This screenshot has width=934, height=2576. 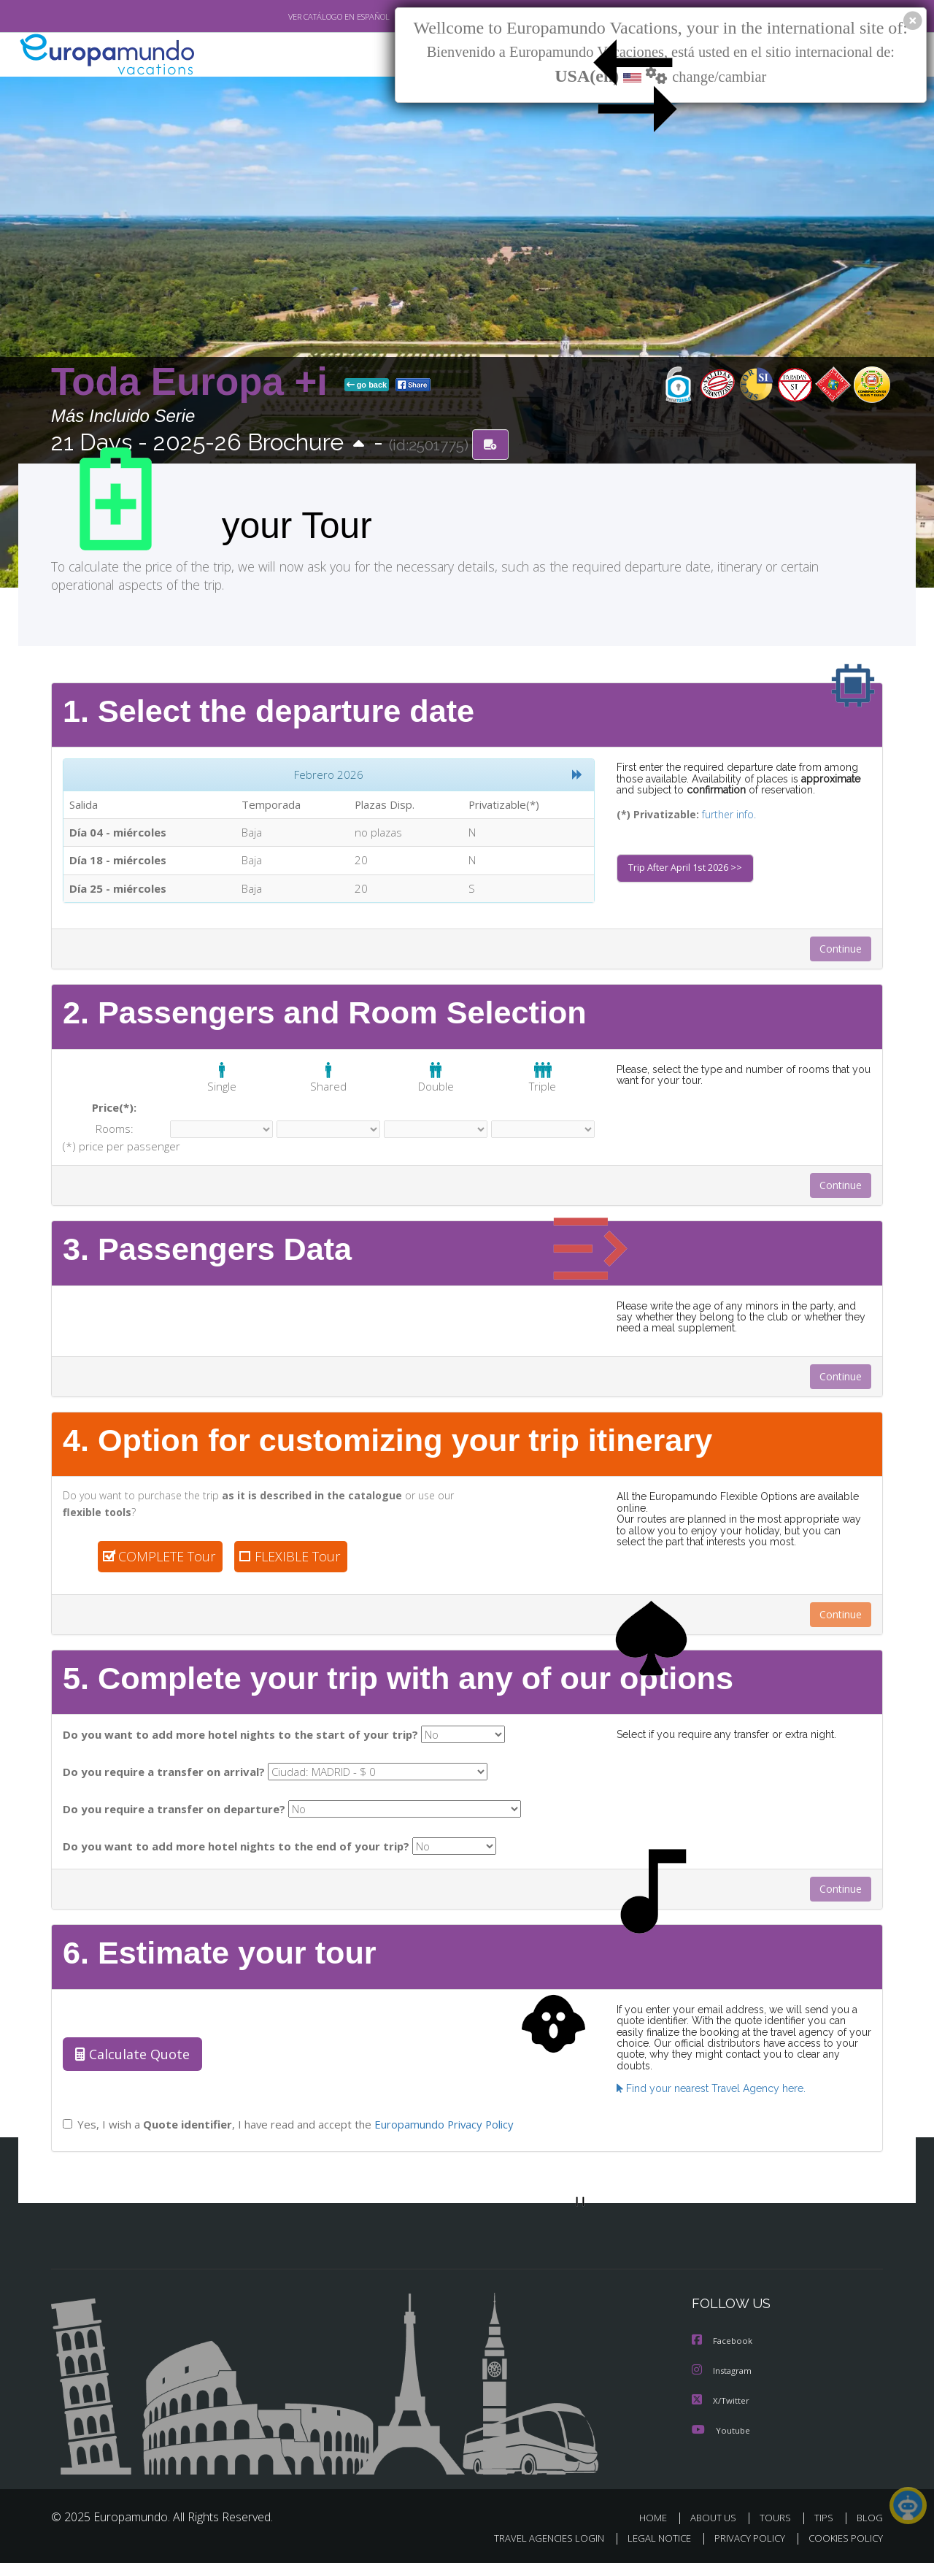 I want to click on switch or swap between two items, so click(x=635, y=85).